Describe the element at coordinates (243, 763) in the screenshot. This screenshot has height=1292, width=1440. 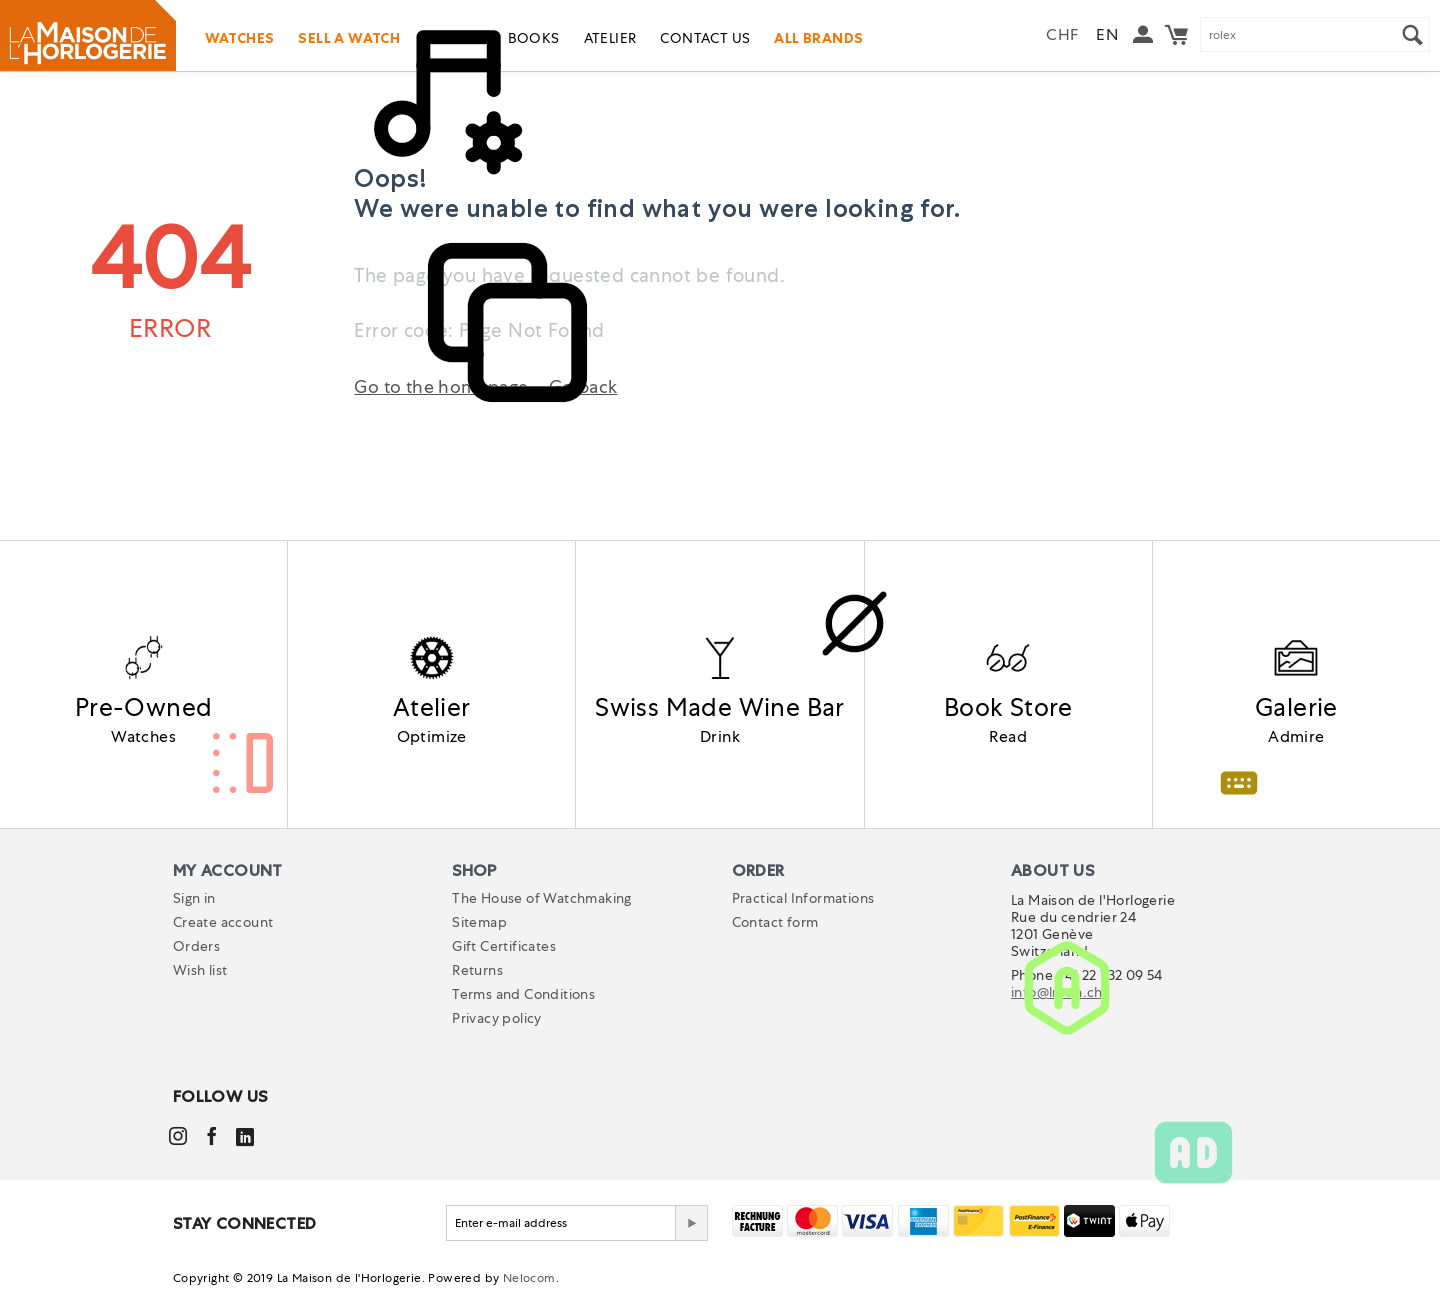
I see `align content to the right` at that location.